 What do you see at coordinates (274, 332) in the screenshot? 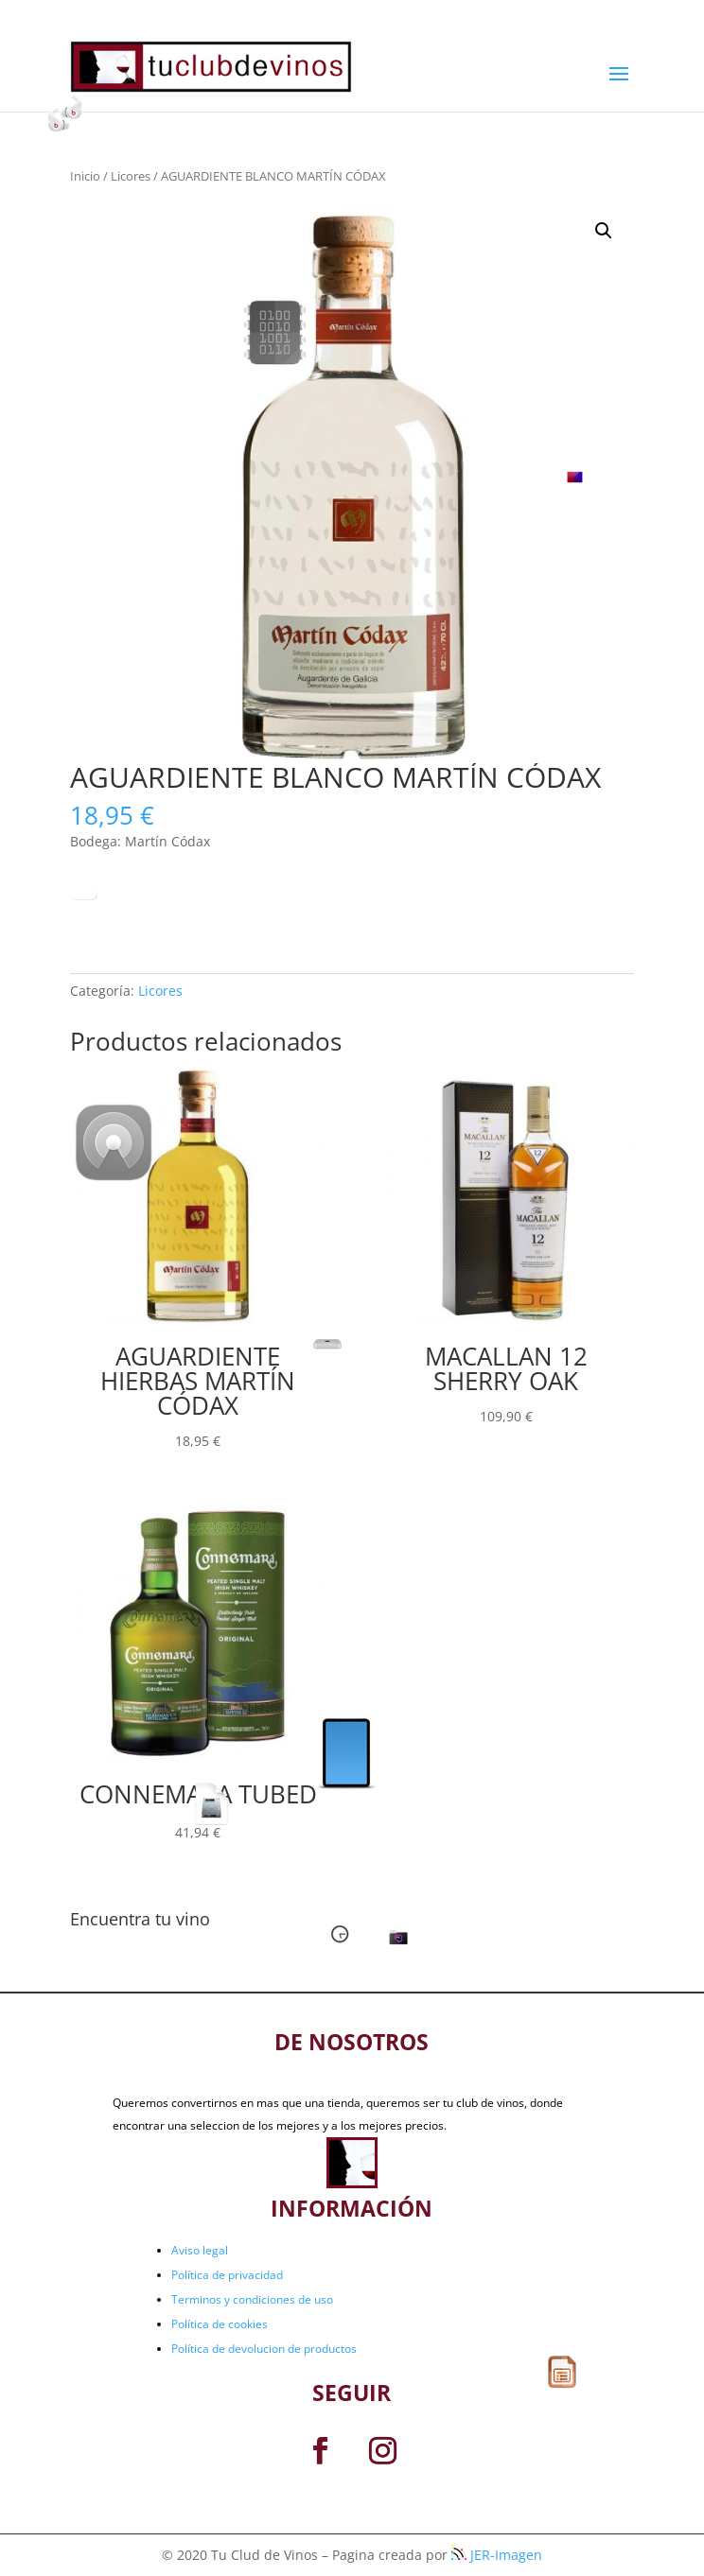
I see `firmware file type indicator` at bounding box center [274, 332].